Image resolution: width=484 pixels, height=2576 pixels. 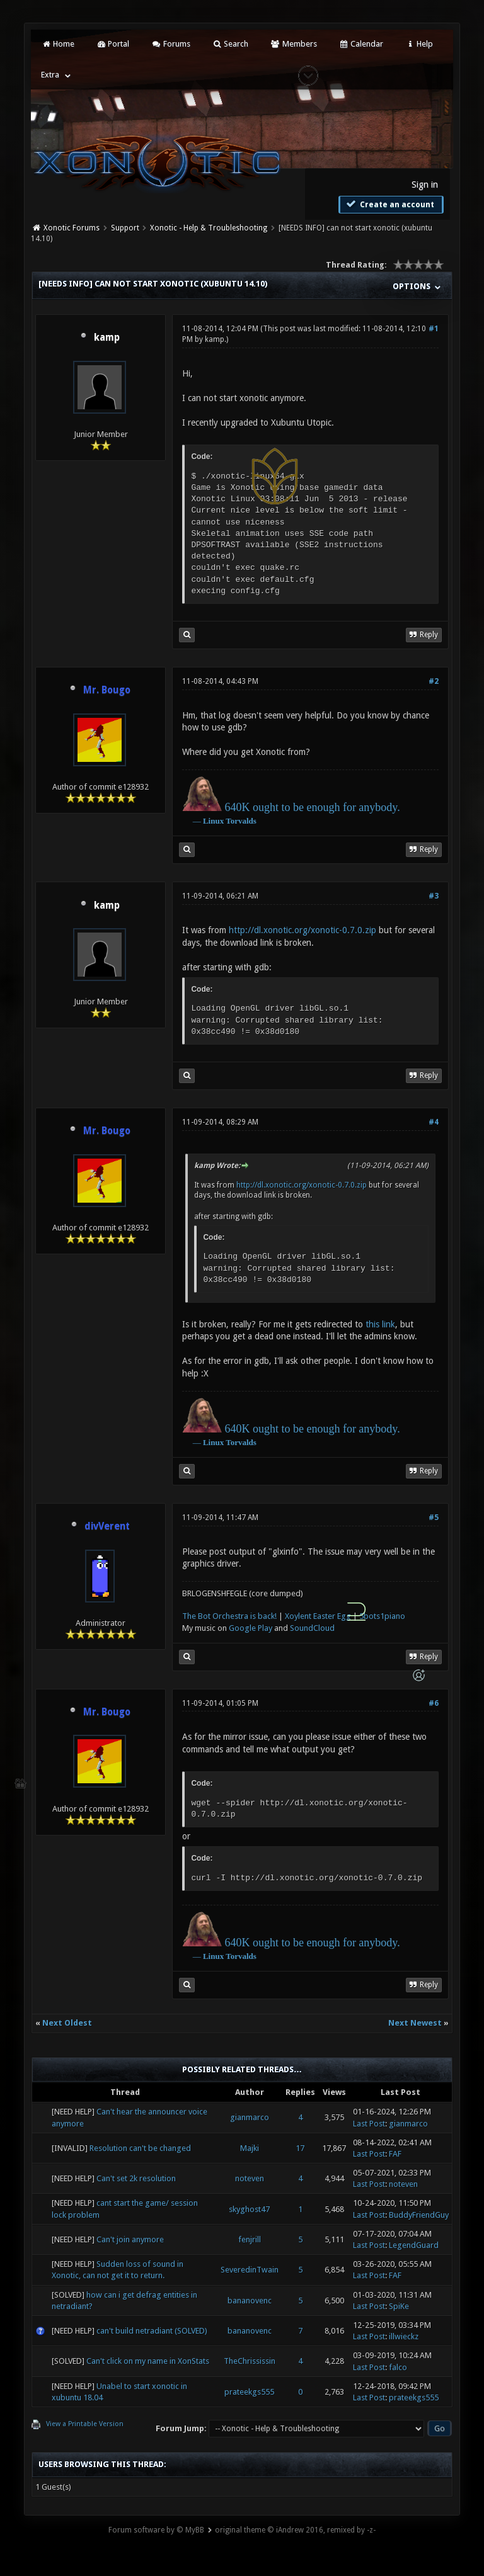 What do you see at coordinates (418, 1675) in the screenshot?
I see `add a new user or contact` at bounding box center [418, 1675].